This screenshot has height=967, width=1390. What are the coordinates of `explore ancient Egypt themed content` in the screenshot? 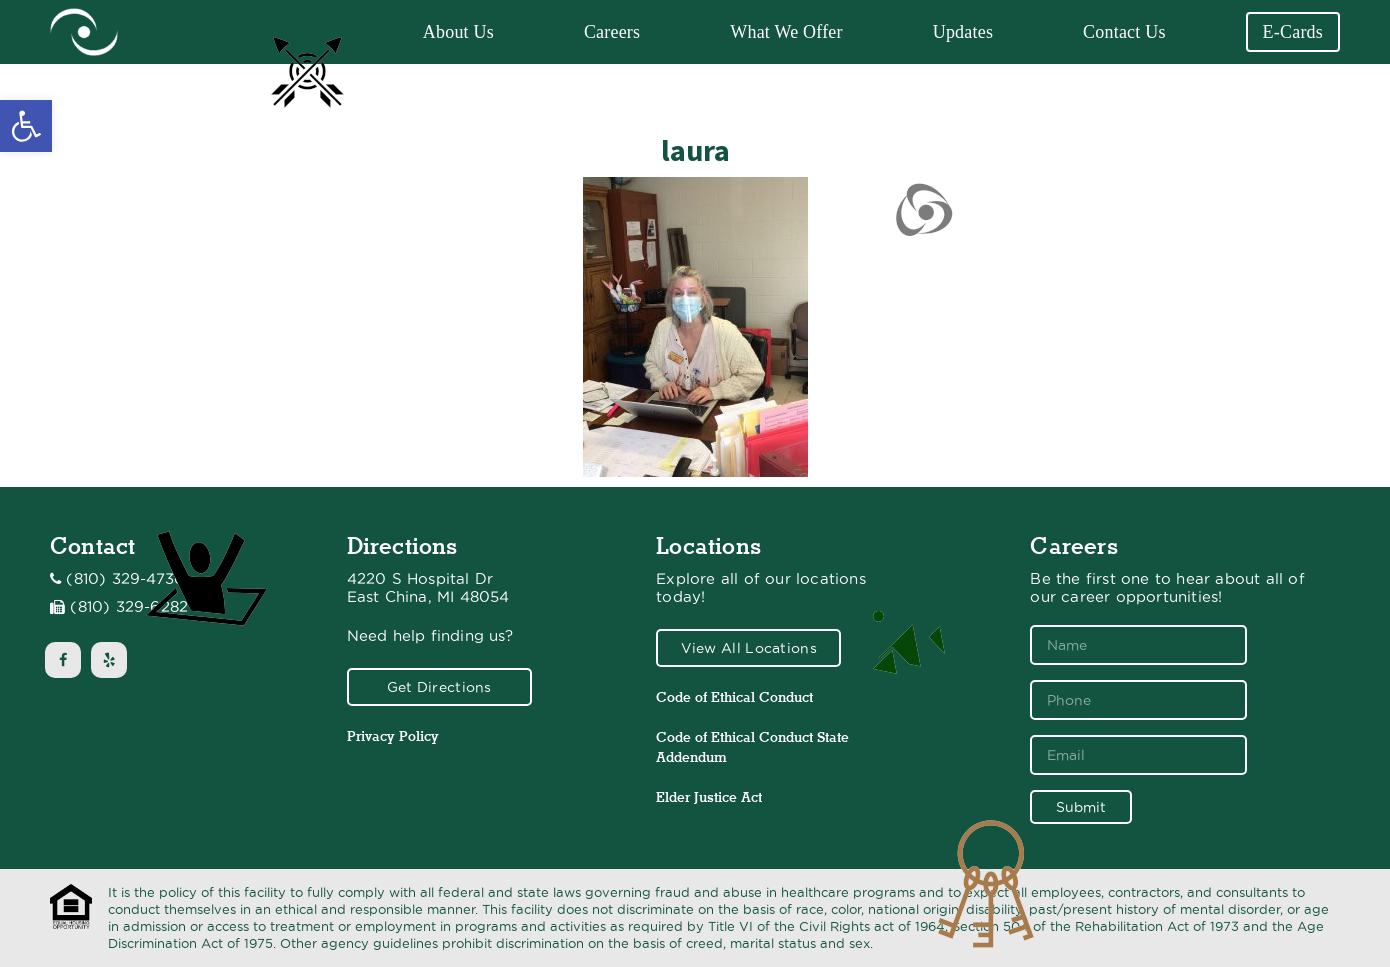 It's located at (909, 646).